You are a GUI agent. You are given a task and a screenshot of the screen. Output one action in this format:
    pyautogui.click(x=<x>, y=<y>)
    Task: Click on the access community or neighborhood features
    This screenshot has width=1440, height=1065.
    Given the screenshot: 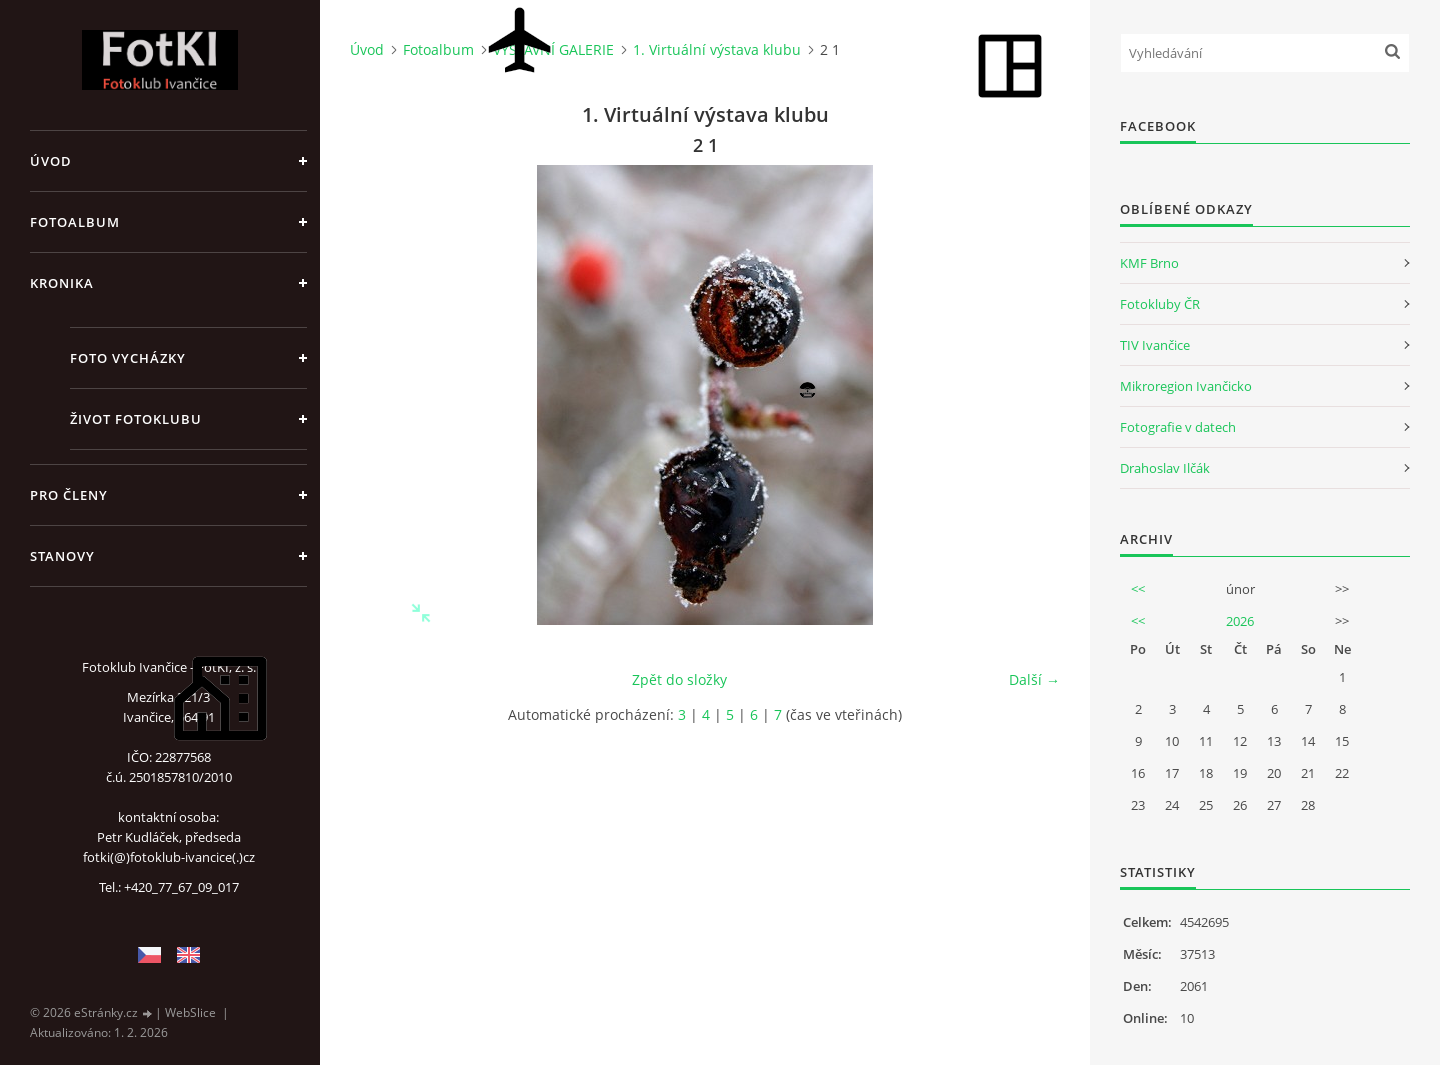 What is the action you would take?
    pyautogui.click(x=220, y=698)
    